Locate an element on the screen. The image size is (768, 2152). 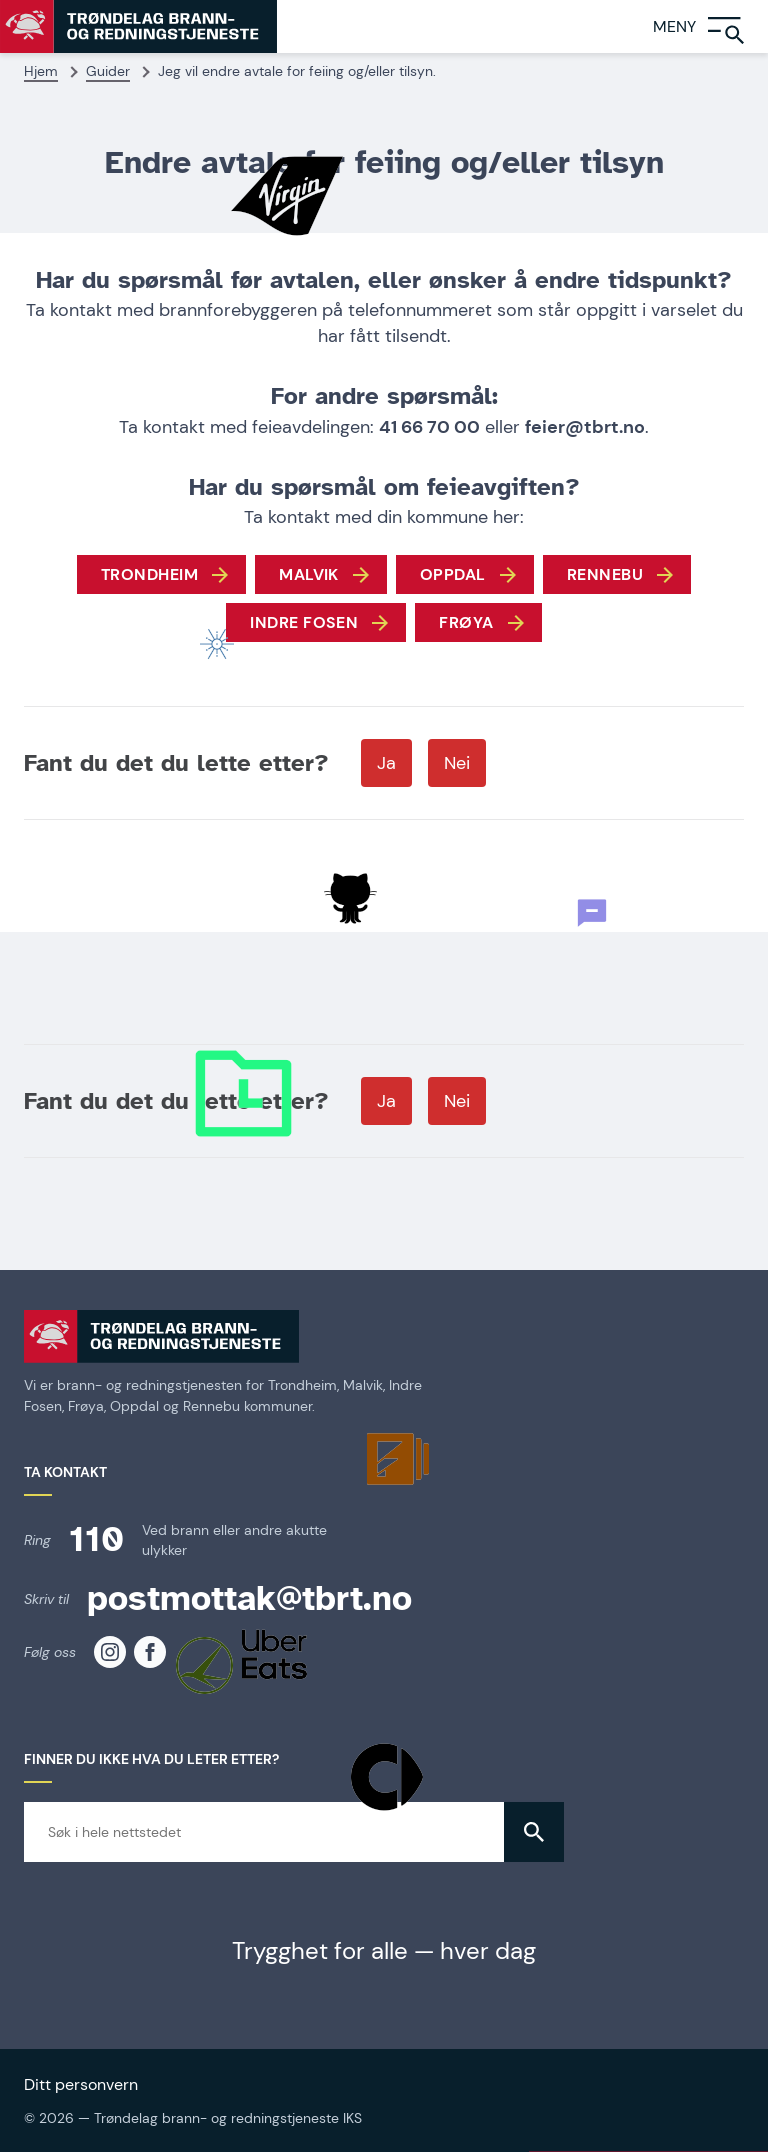
smart brand logo is located at coordinates (387, 1777).